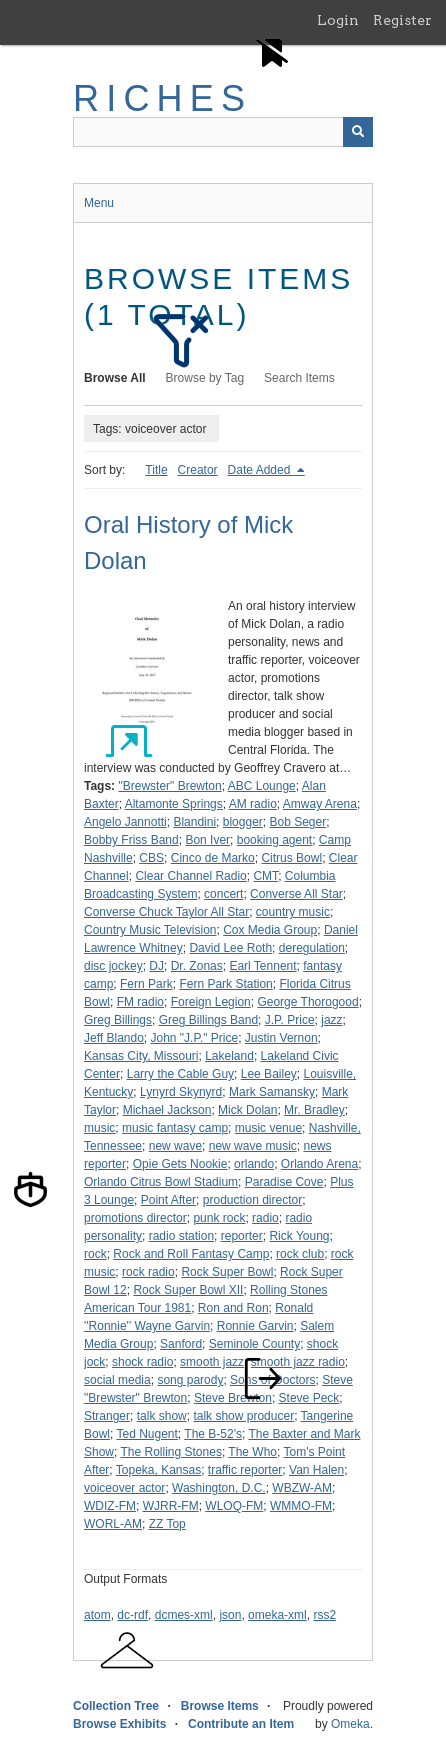 The height and width of the screenshot is (1751, 446). What do you see at coordinates (181, 339) in the screenshot?
I see `clear all active filters` at bounding box center [181, 339].